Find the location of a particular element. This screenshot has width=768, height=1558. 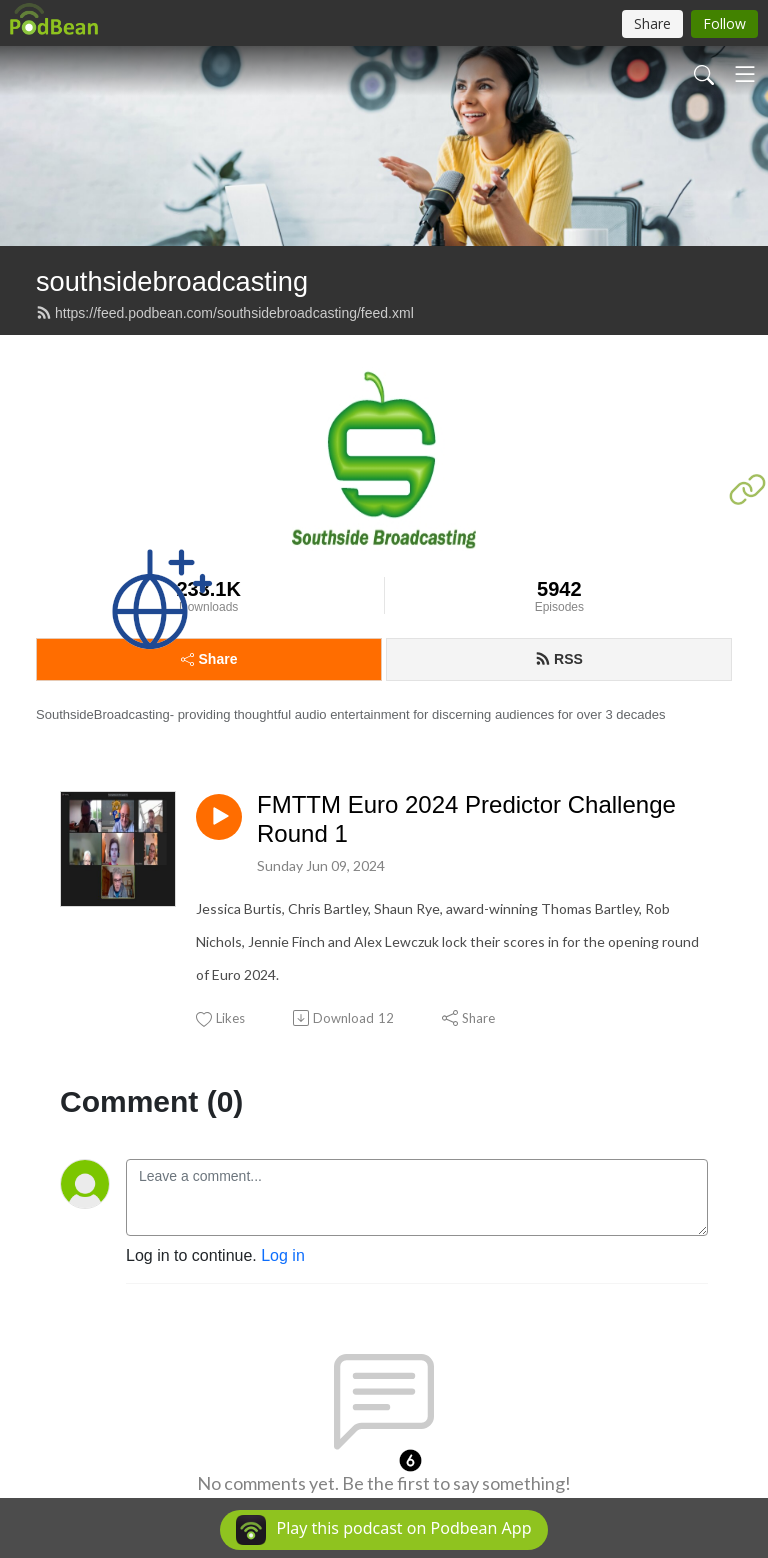

copy or share a link is located at coordinates (747, 489).